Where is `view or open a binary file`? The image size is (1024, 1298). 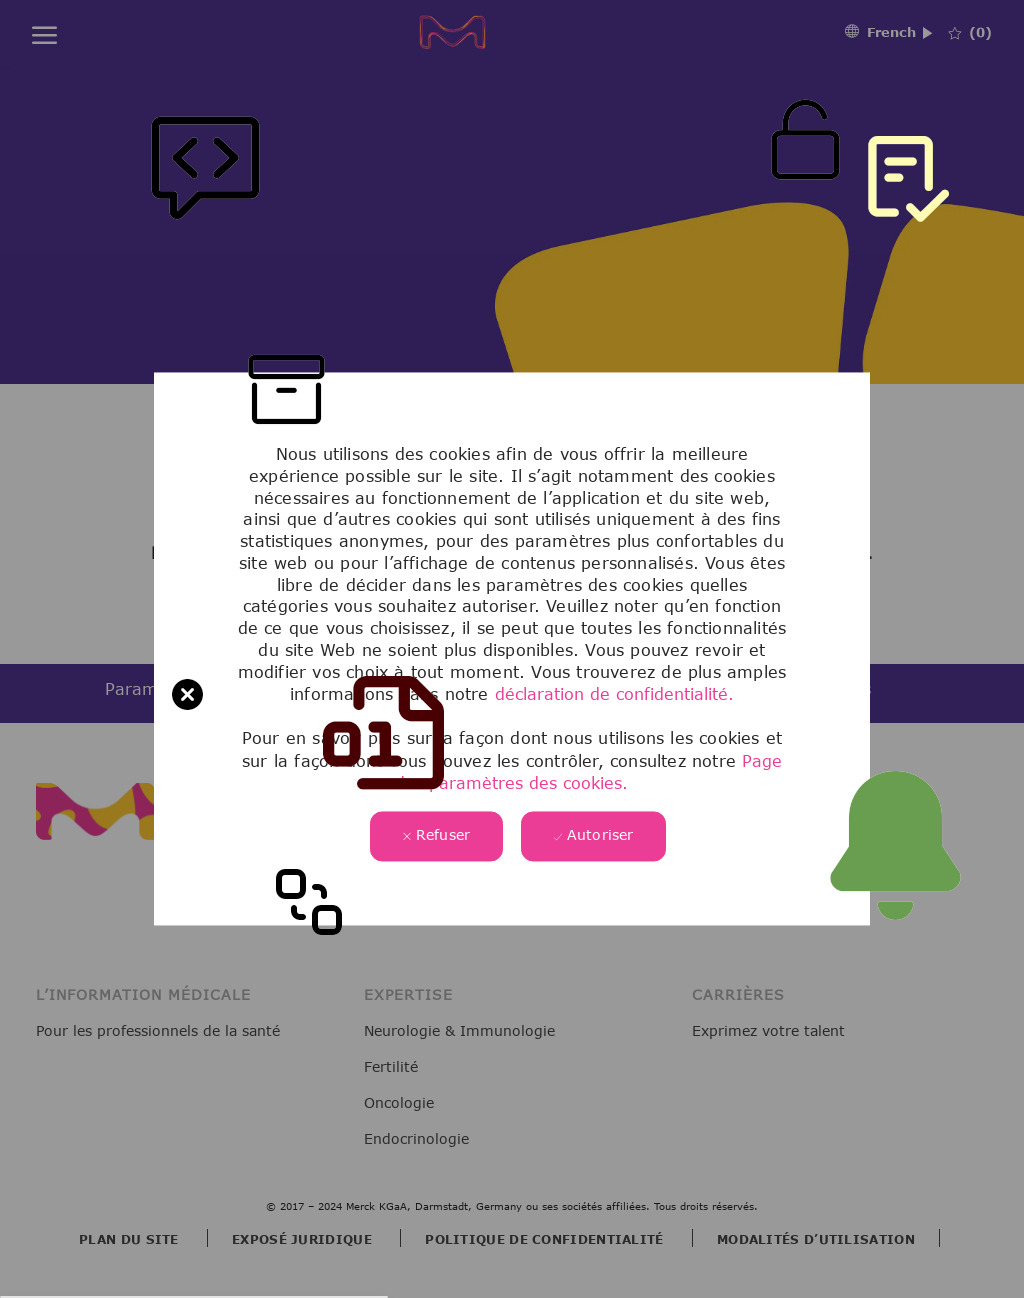
view or open a binary file is located at coordinates (383, 736).